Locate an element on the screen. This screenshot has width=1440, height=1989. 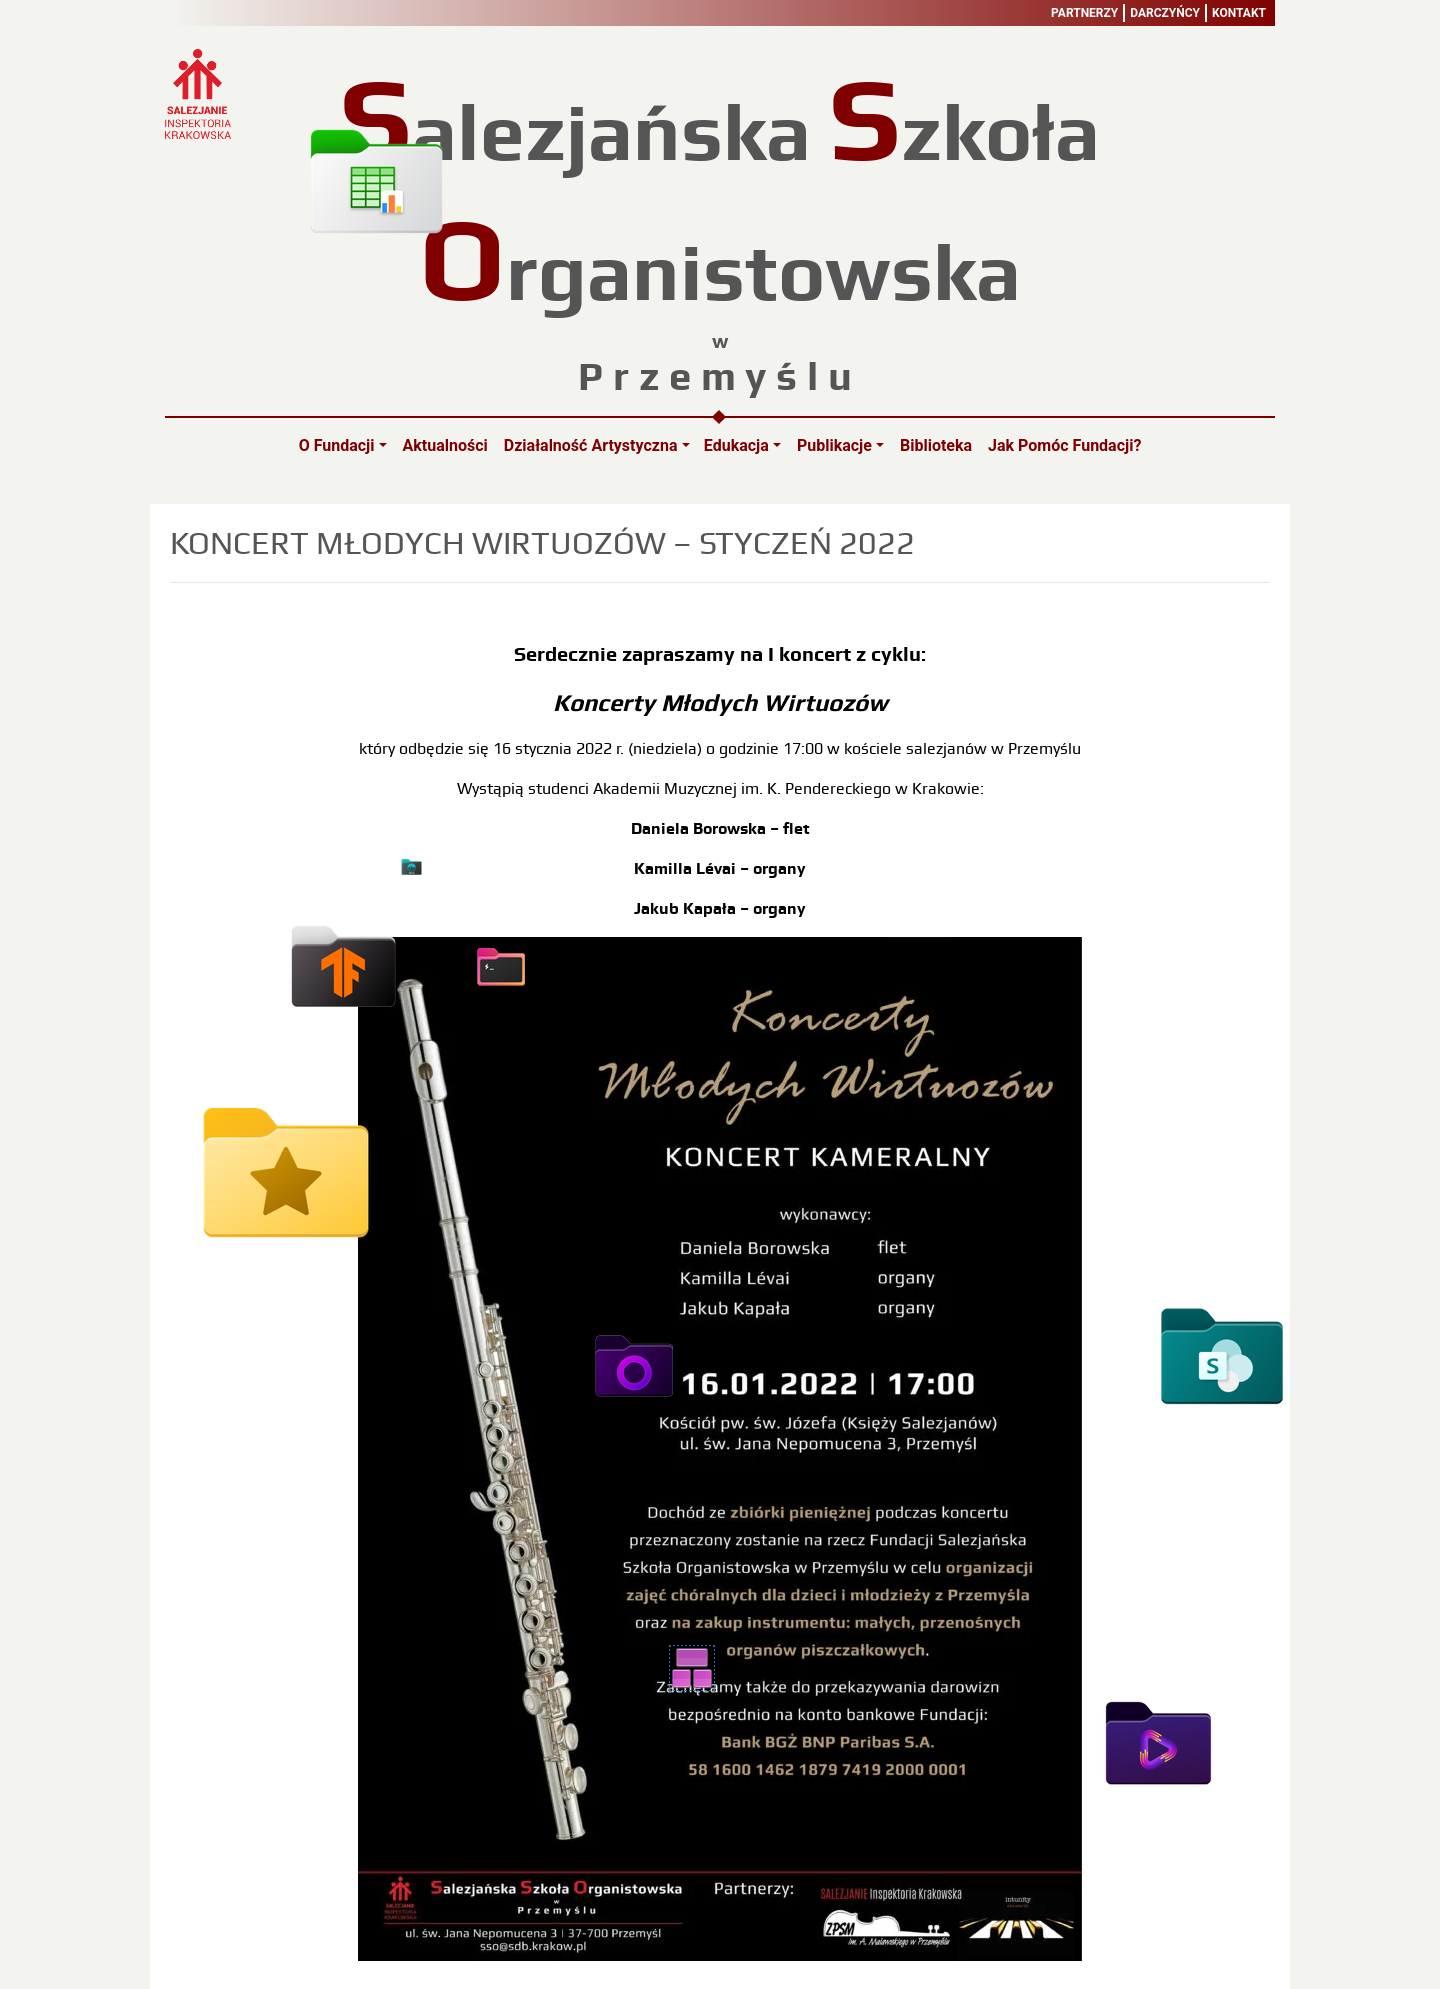
select all items in the current view is located at coordinates (692, 1668).